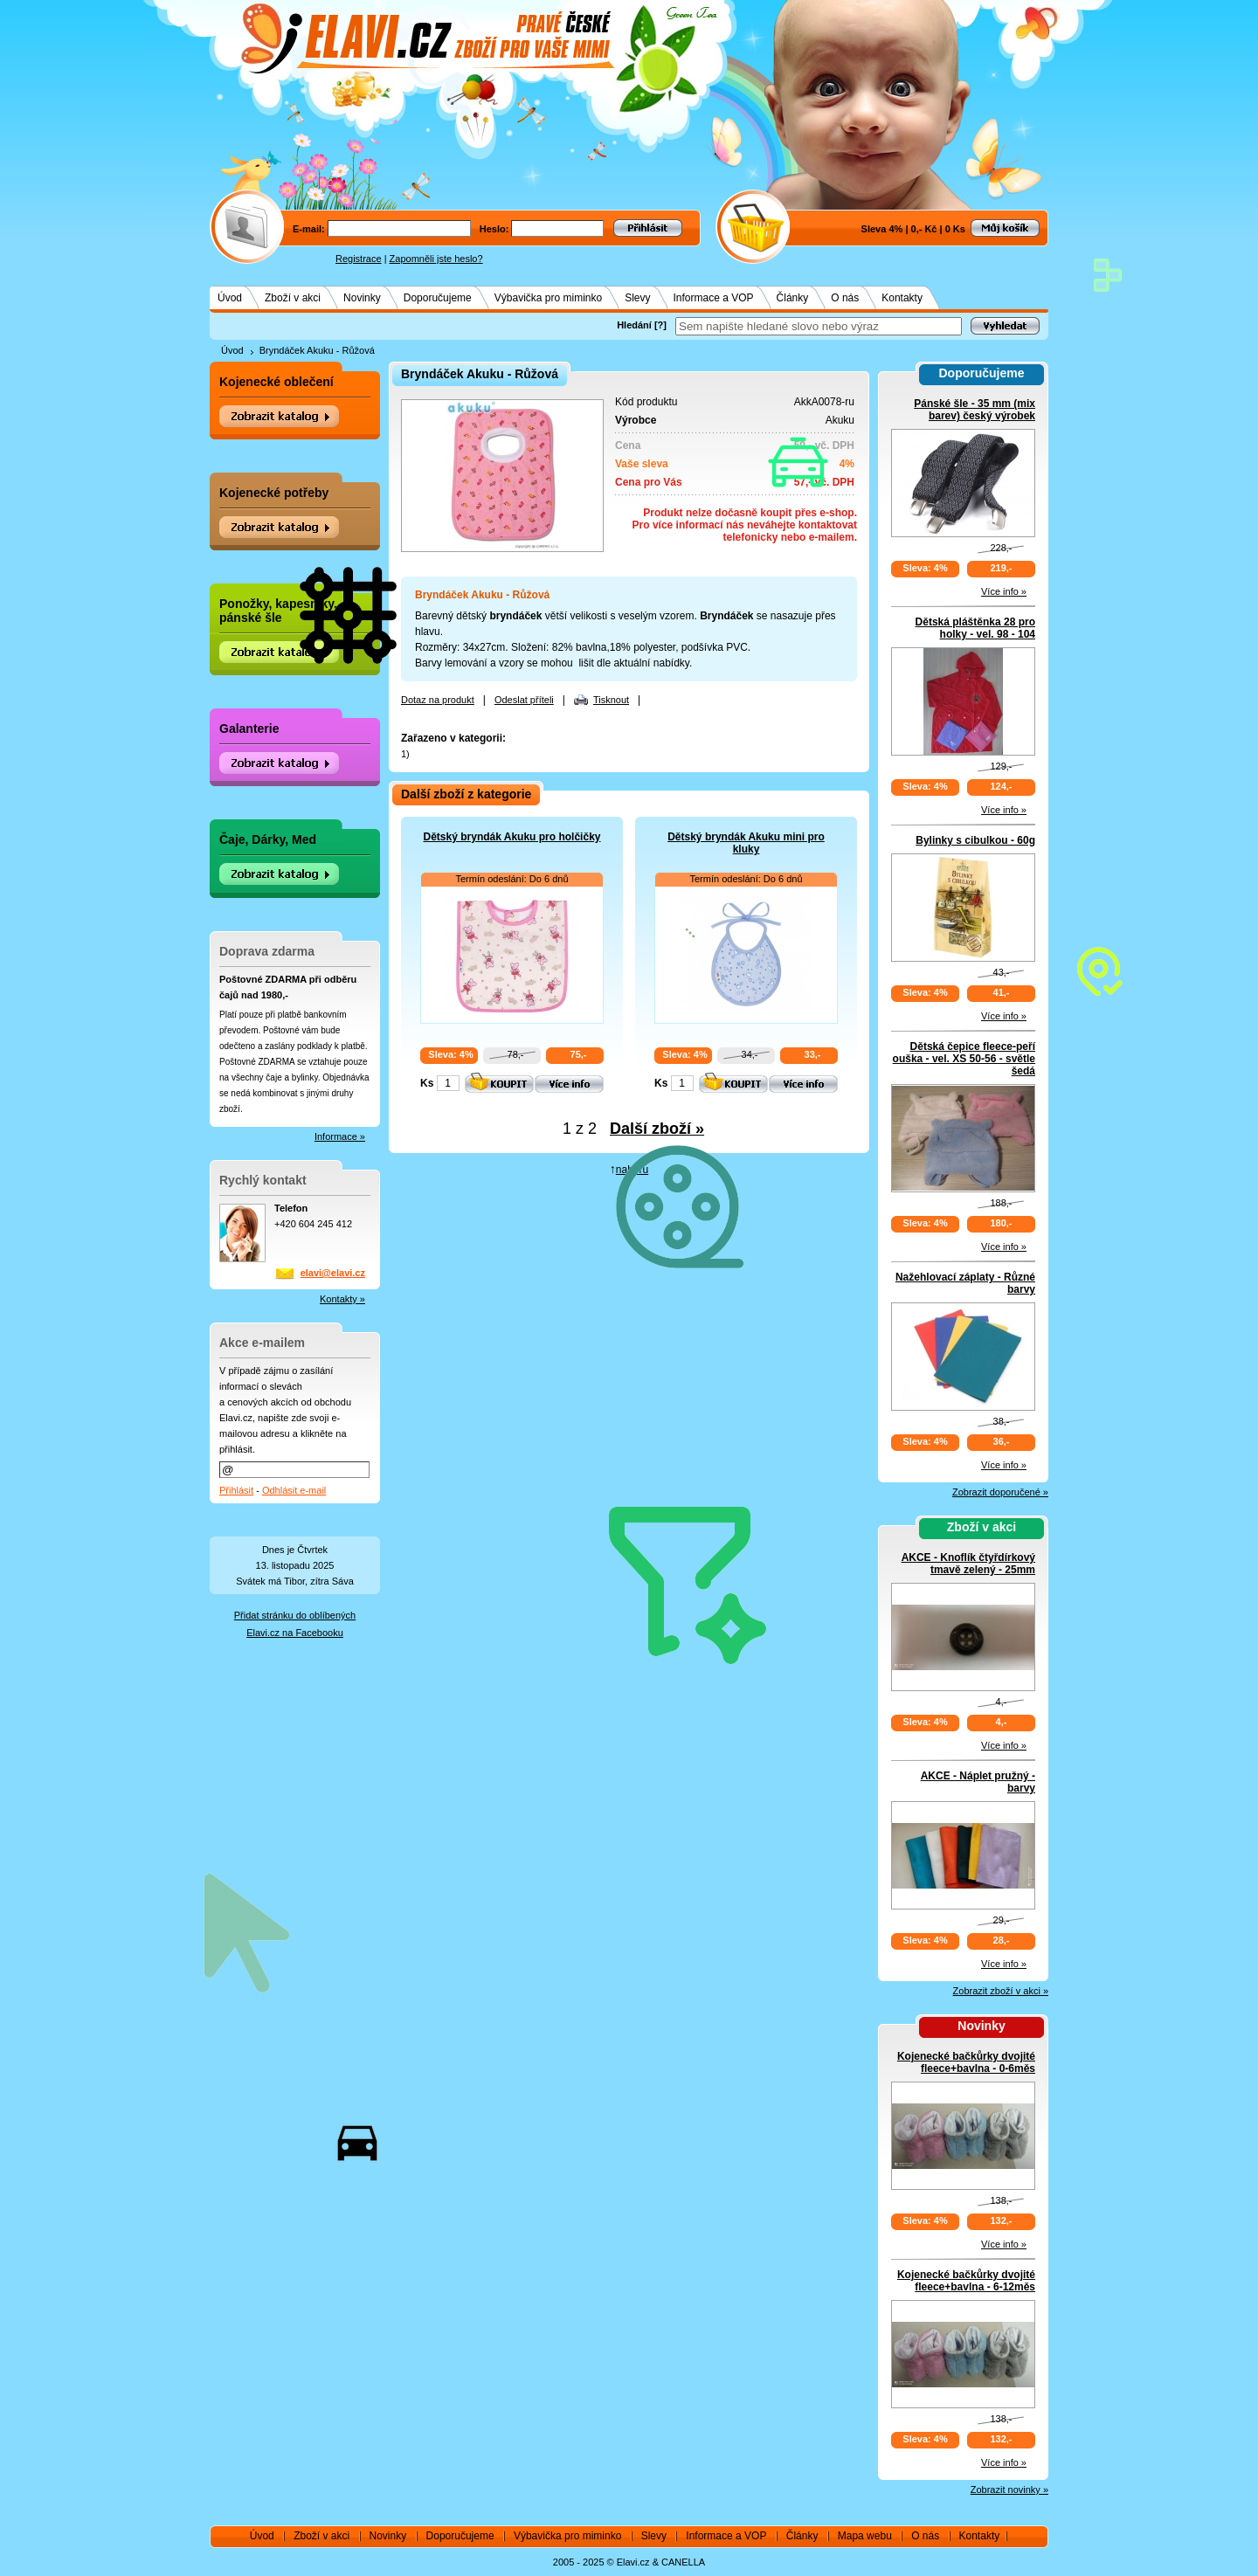  Describe the element at coordinates (680, 1578) in the screenshot. I see `apply smart or AI-powered filters` at that location.